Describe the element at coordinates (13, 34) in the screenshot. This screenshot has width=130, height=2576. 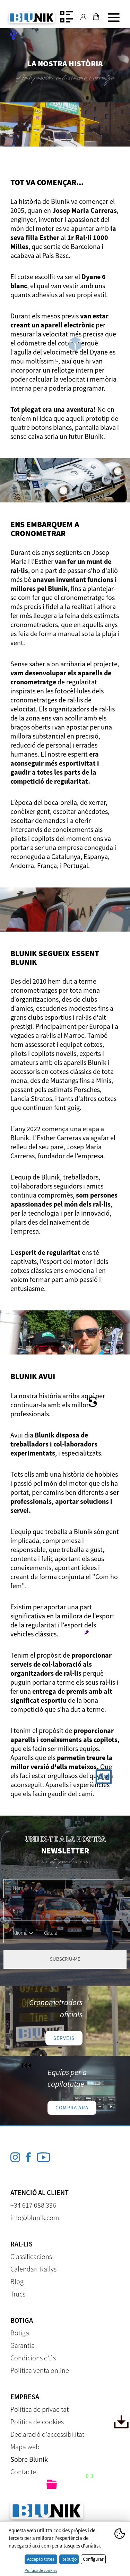
I see `indicates USB connection available` at that location.